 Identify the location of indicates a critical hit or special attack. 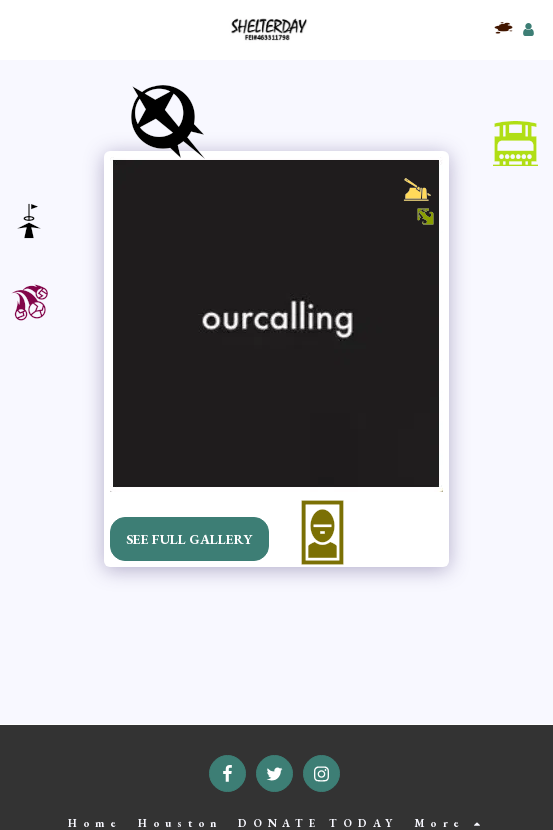
(167, 121).